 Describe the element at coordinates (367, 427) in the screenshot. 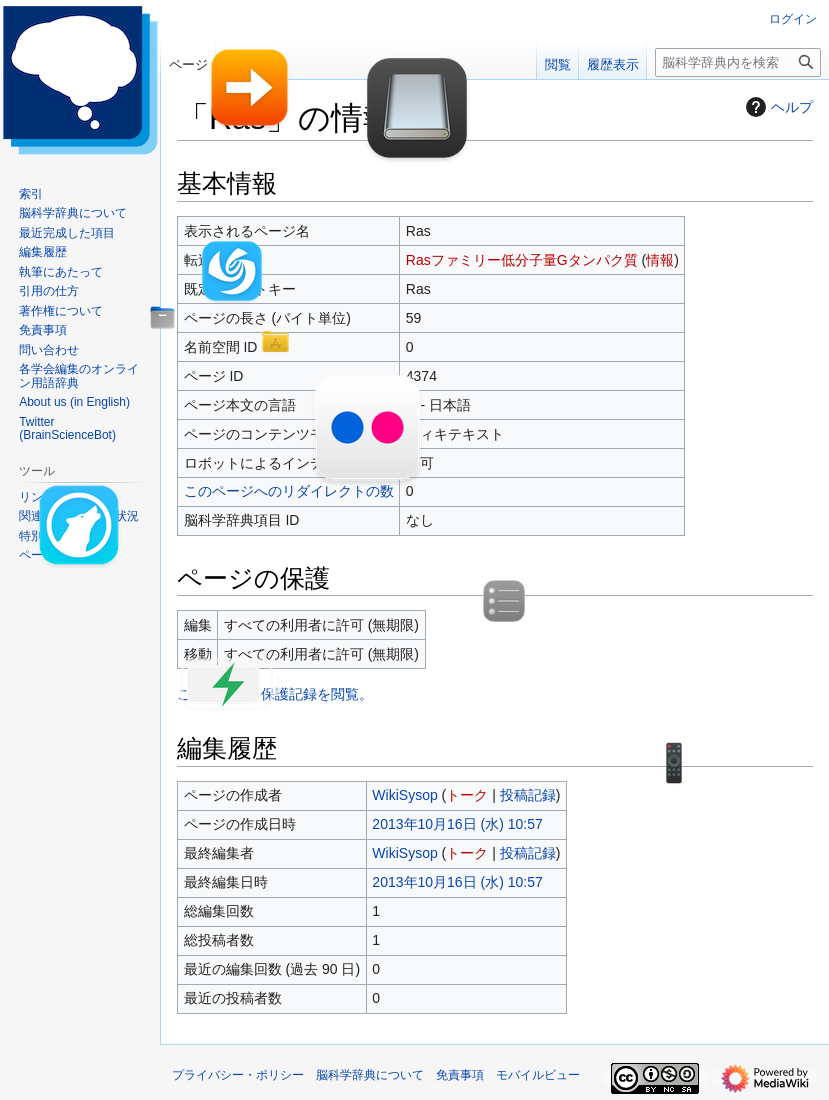

I see `connect your Flickr account` at that location.